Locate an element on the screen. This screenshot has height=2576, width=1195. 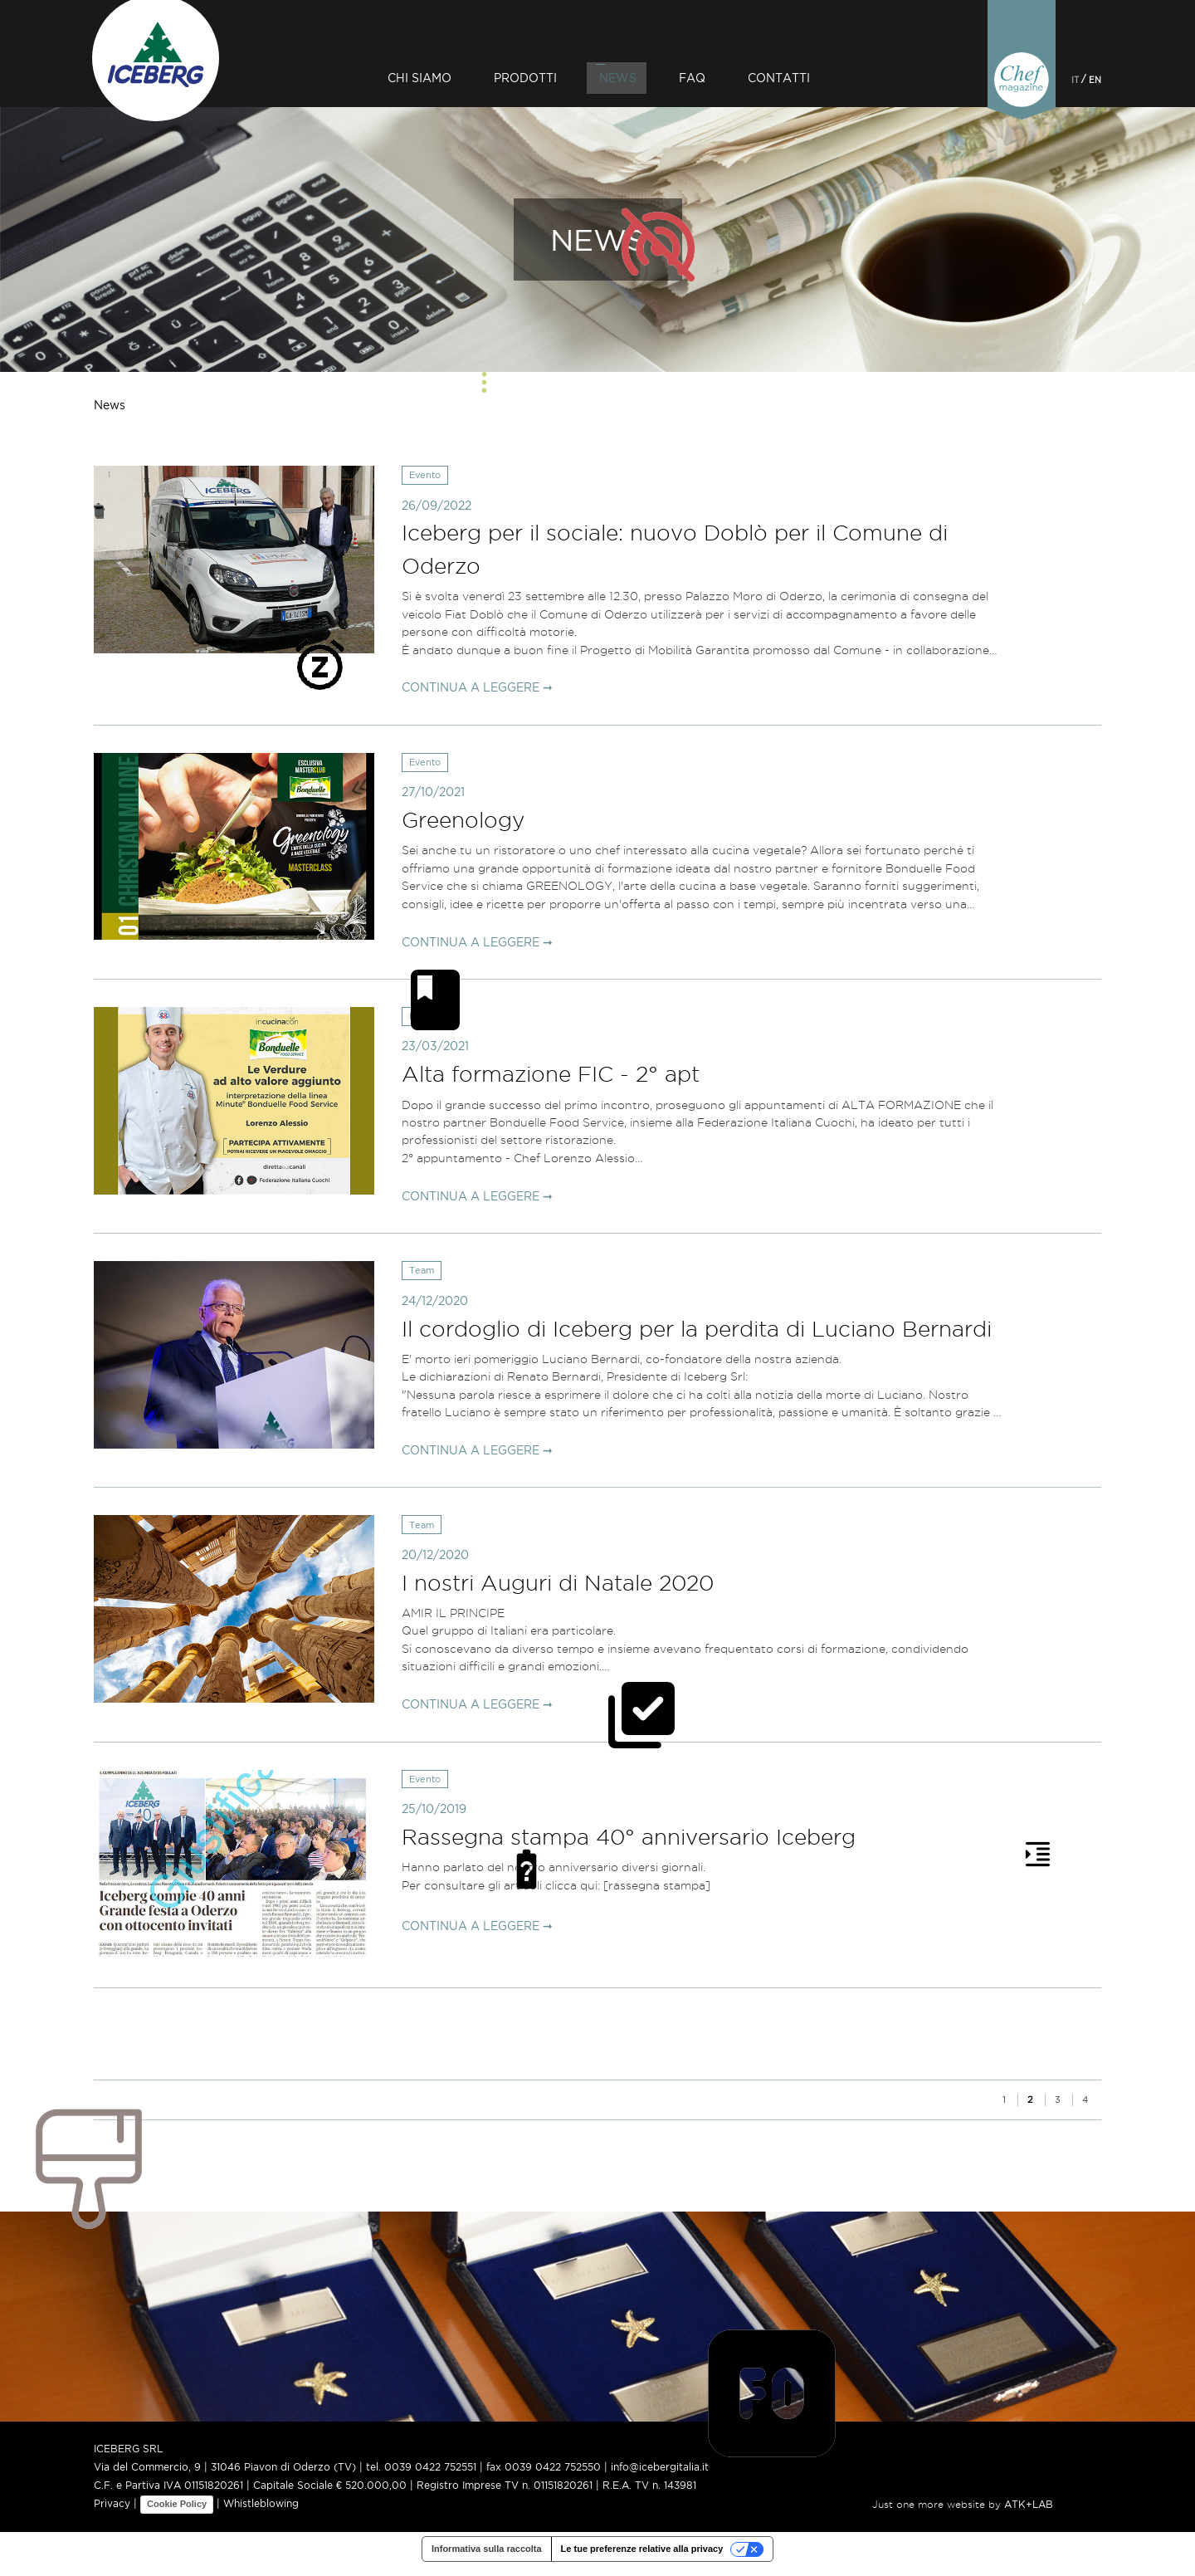
access your bookmarked content is located at coordinates (435, 1000).